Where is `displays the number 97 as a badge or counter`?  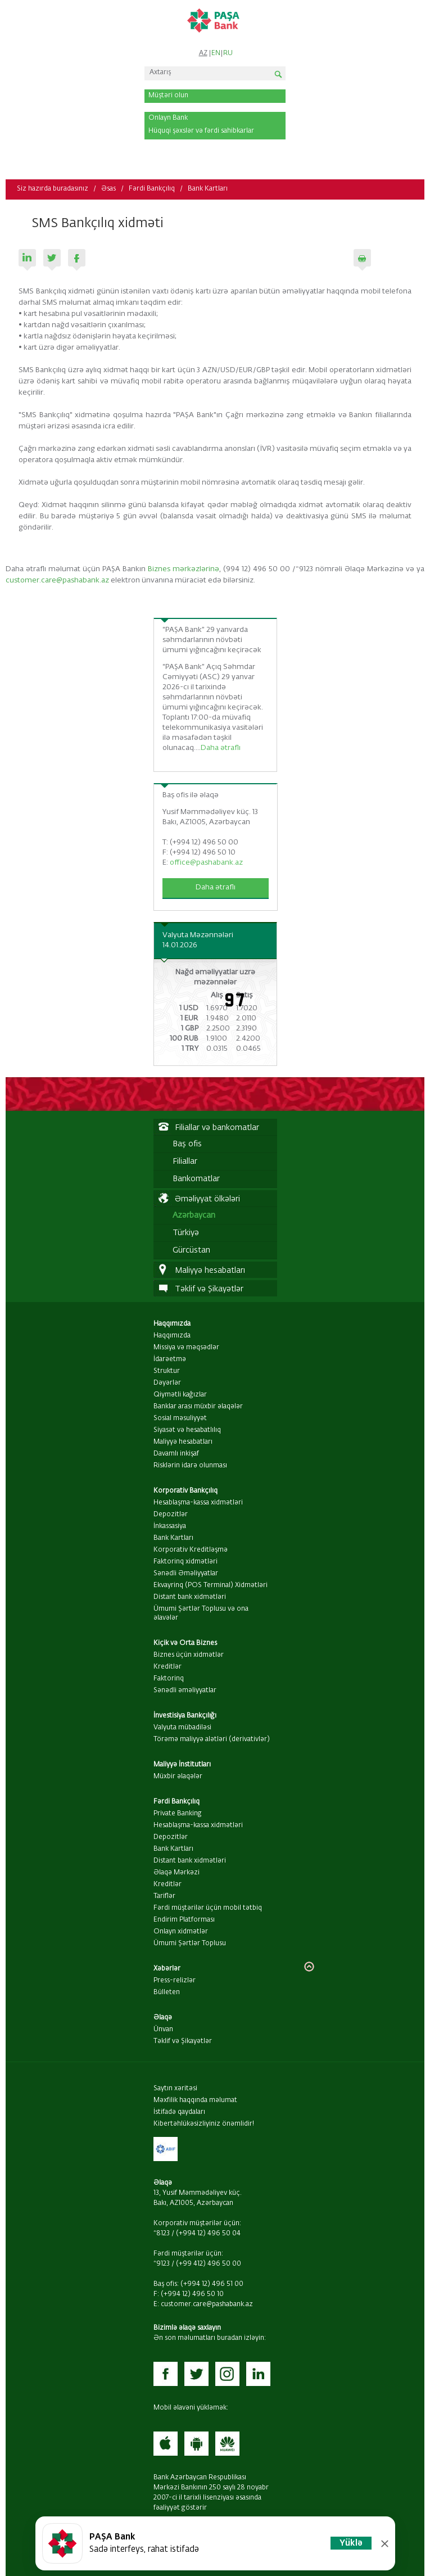 displays the number 97 as a badge or counter is located at coordinates (234, 1000).